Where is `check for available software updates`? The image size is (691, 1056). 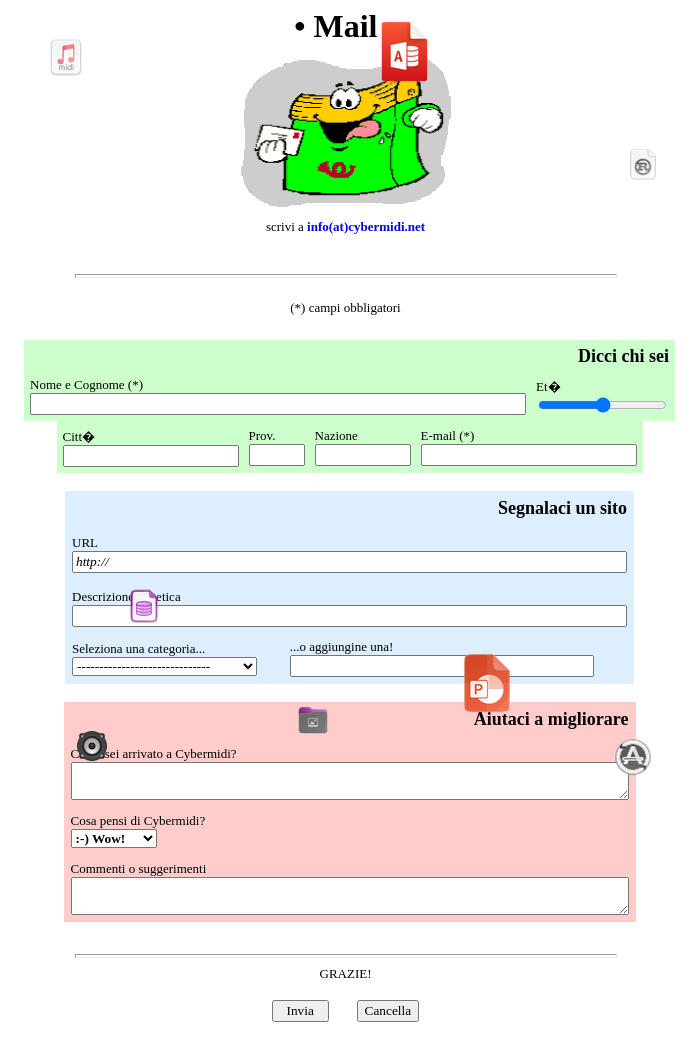
check for available software updates is located at coordinates (633, 757).